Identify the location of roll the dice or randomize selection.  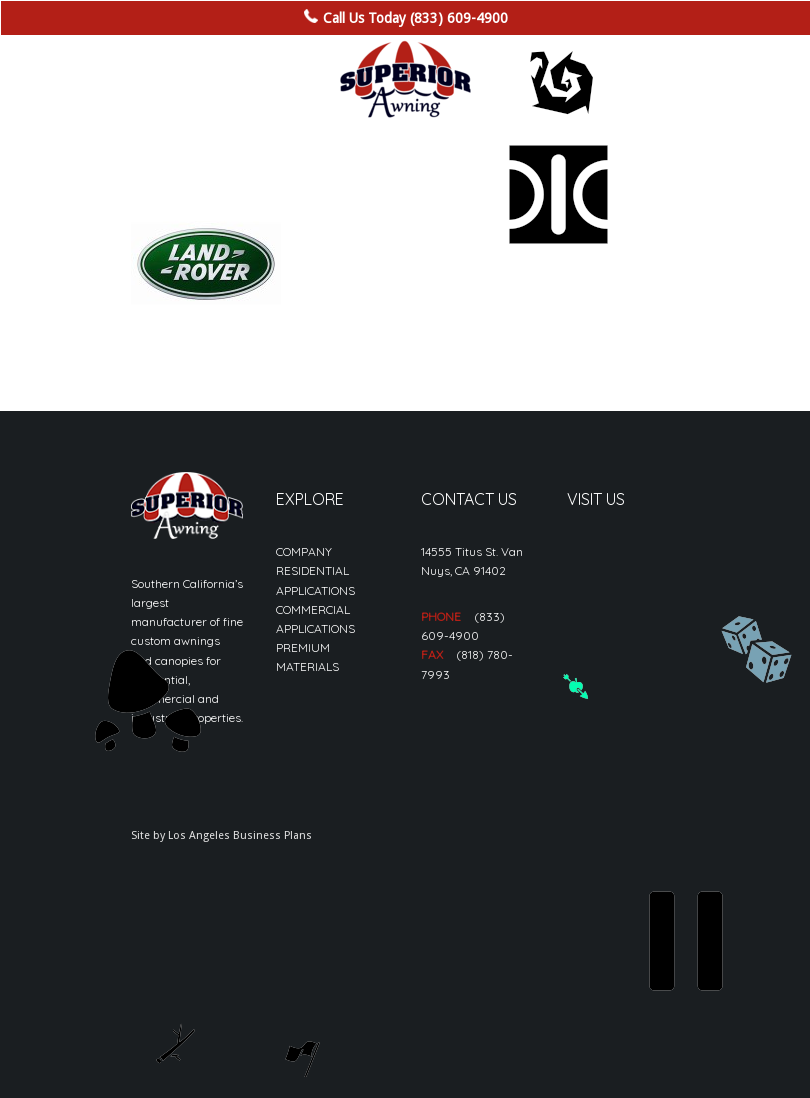
(756, 649).